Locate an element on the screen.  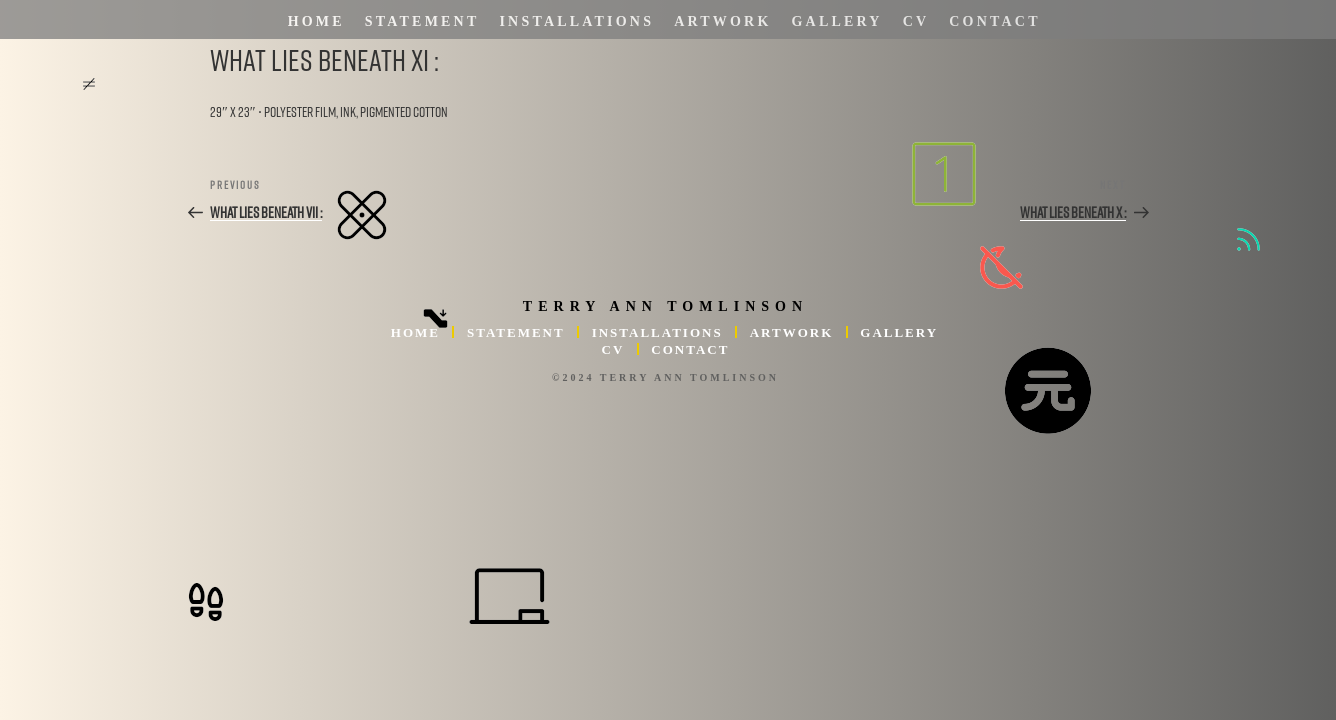
access health or first aid settings is located at coordinates (362, 215).